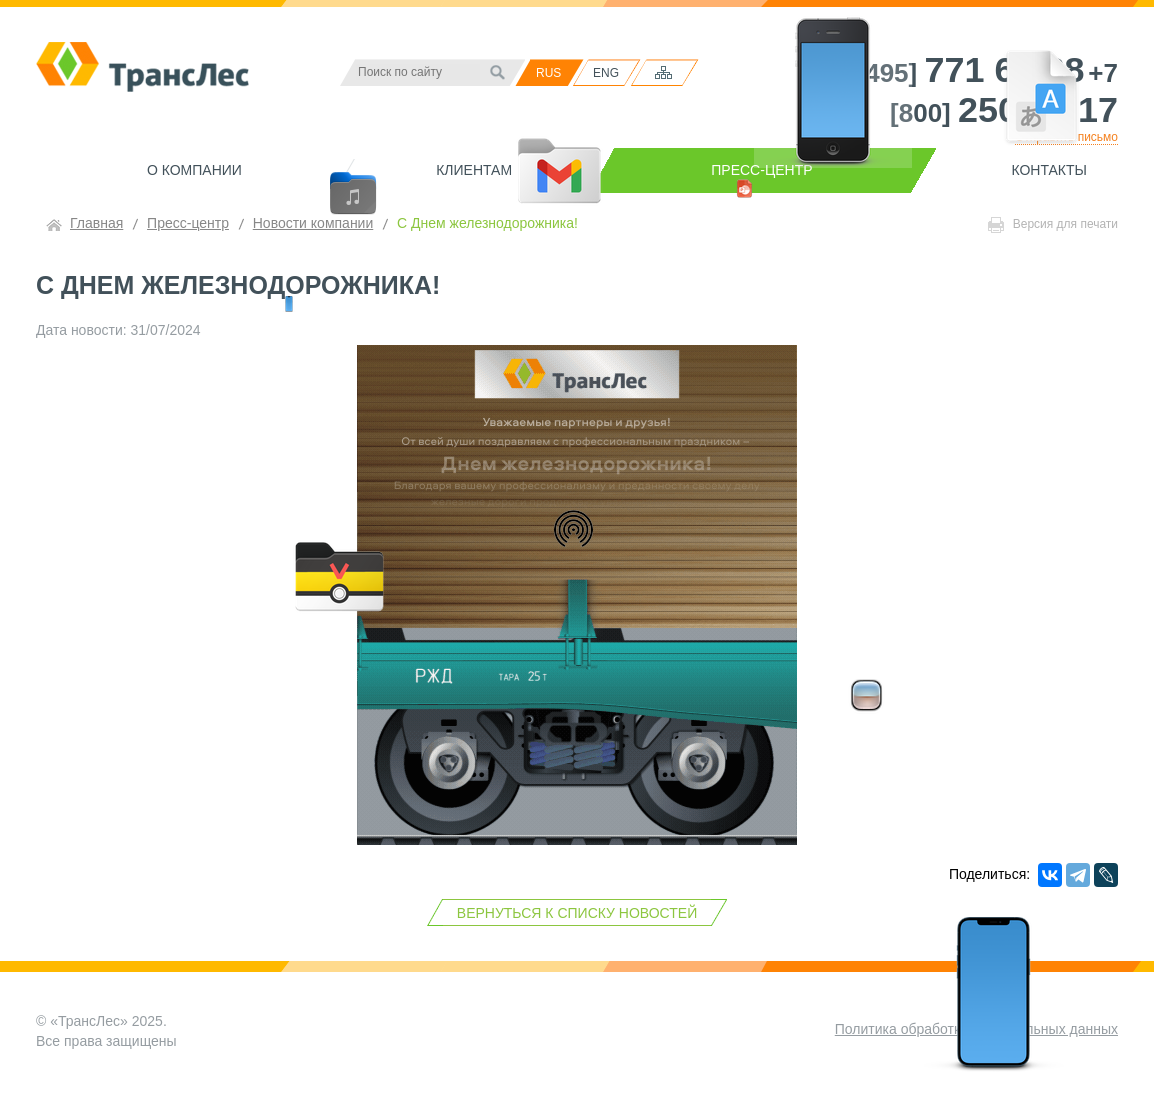 This screenshot has height=1099, width=1154. I want to click on powerpoint slideshow file, so click(744, 188).